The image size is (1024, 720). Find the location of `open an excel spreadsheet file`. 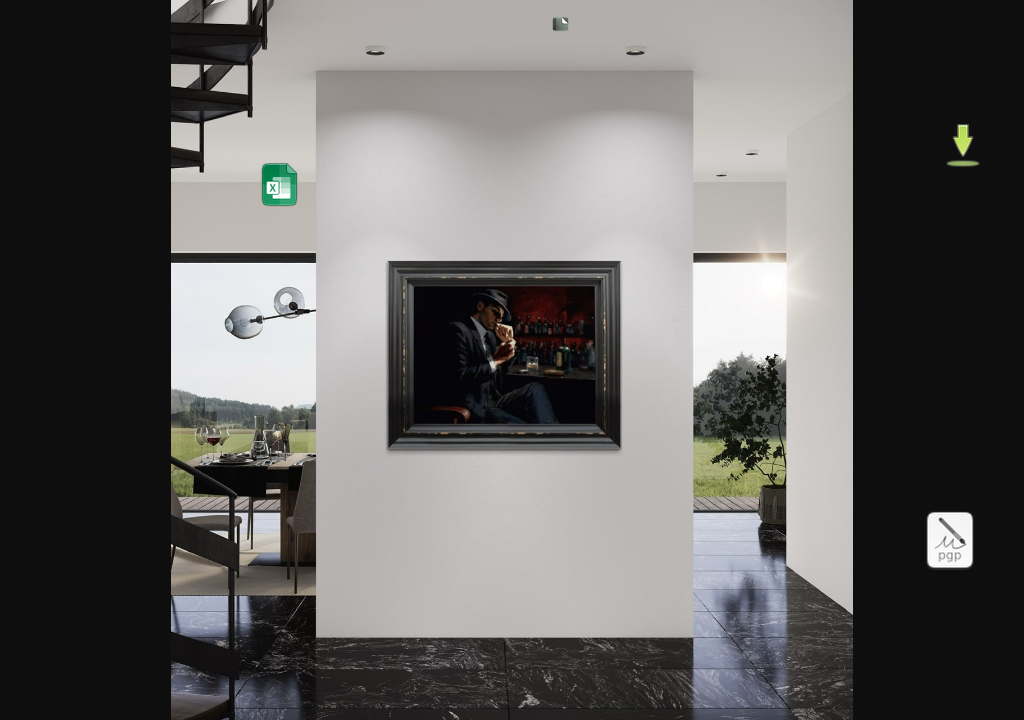

open an excel spreadsheet file is located at coordinates (279, 184).